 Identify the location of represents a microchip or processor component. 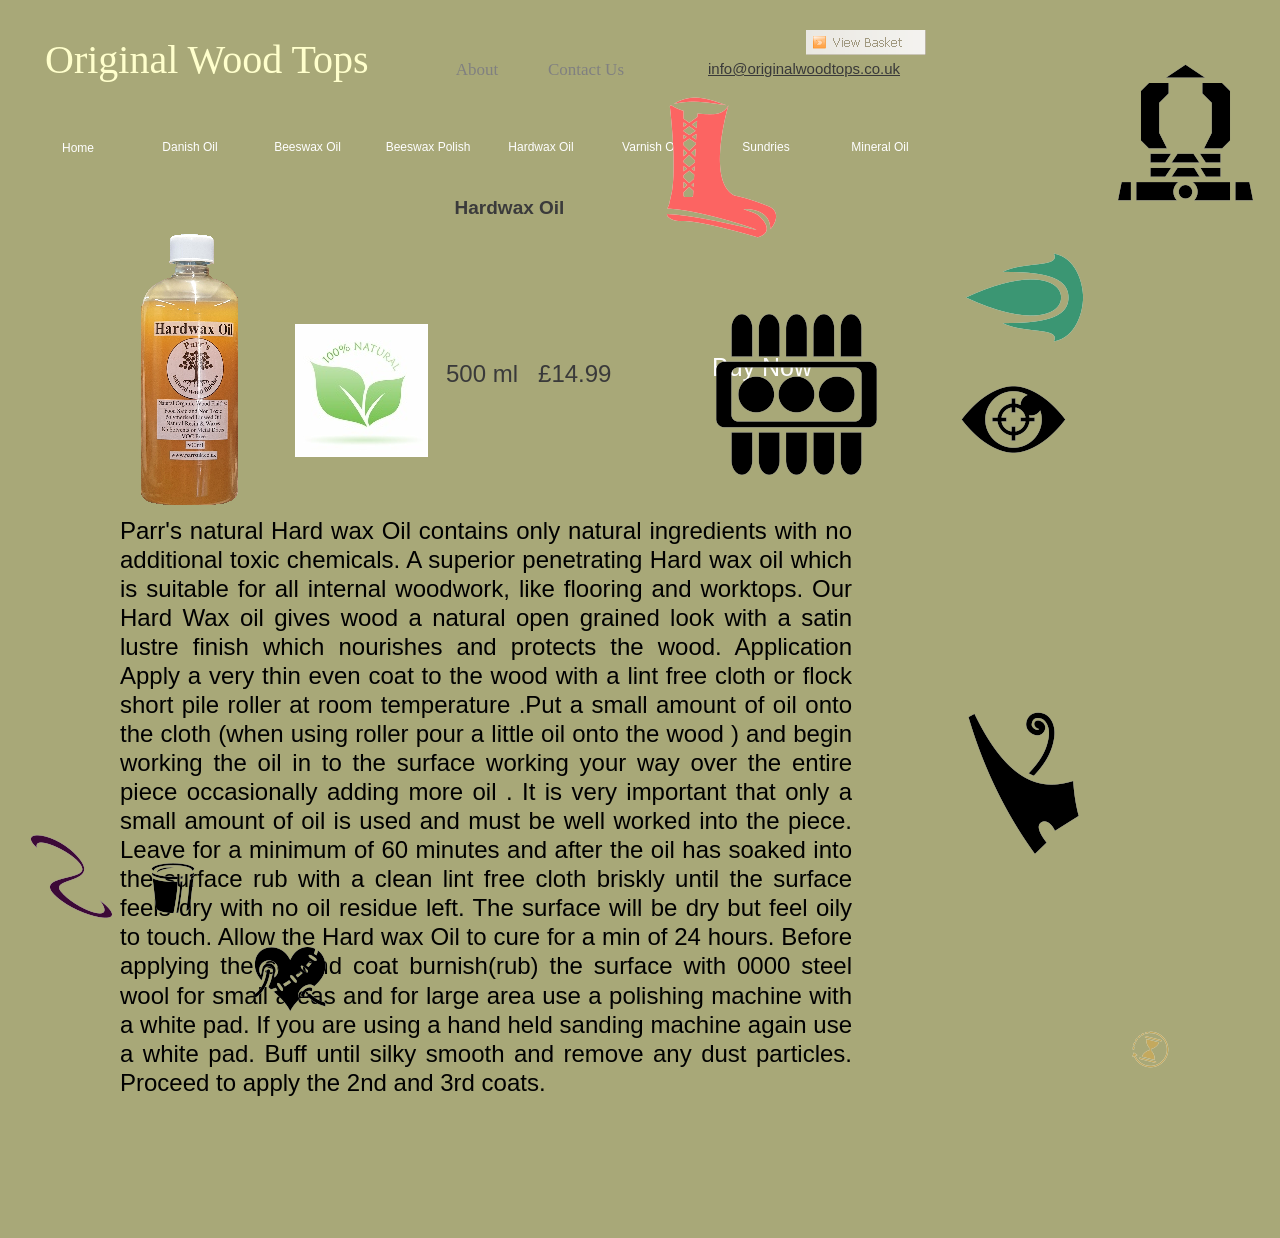
(796, 394).